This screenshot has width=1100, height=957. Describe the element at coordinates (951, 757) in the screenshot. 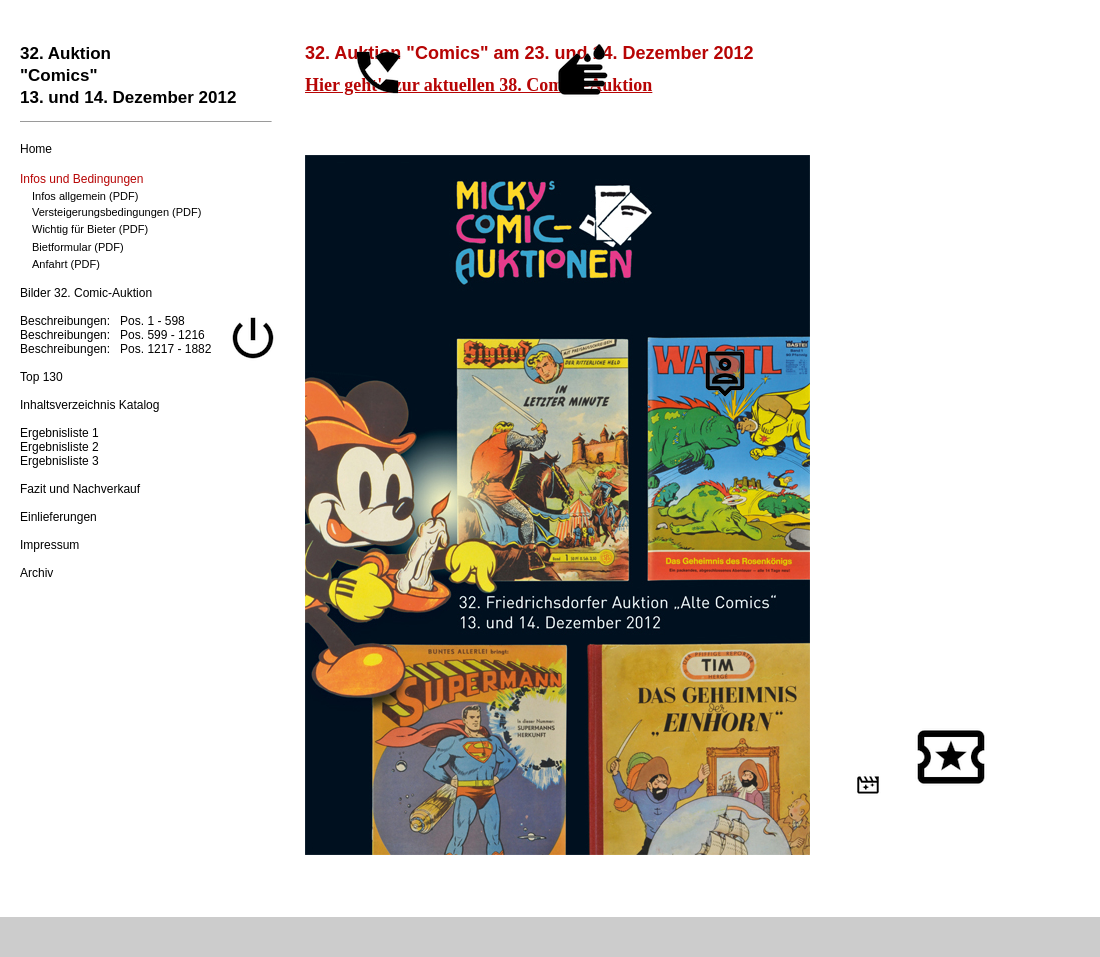

I see `view local events or activities` at that location.